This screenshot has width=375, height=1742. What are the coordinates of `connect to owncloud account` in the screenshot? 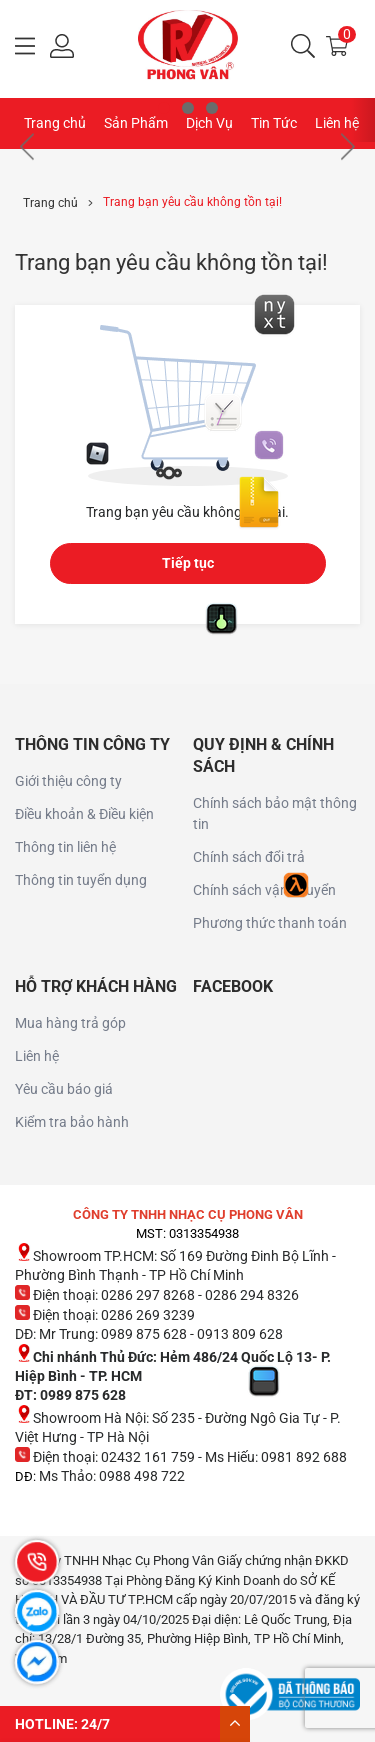 It's located at (169, 473).